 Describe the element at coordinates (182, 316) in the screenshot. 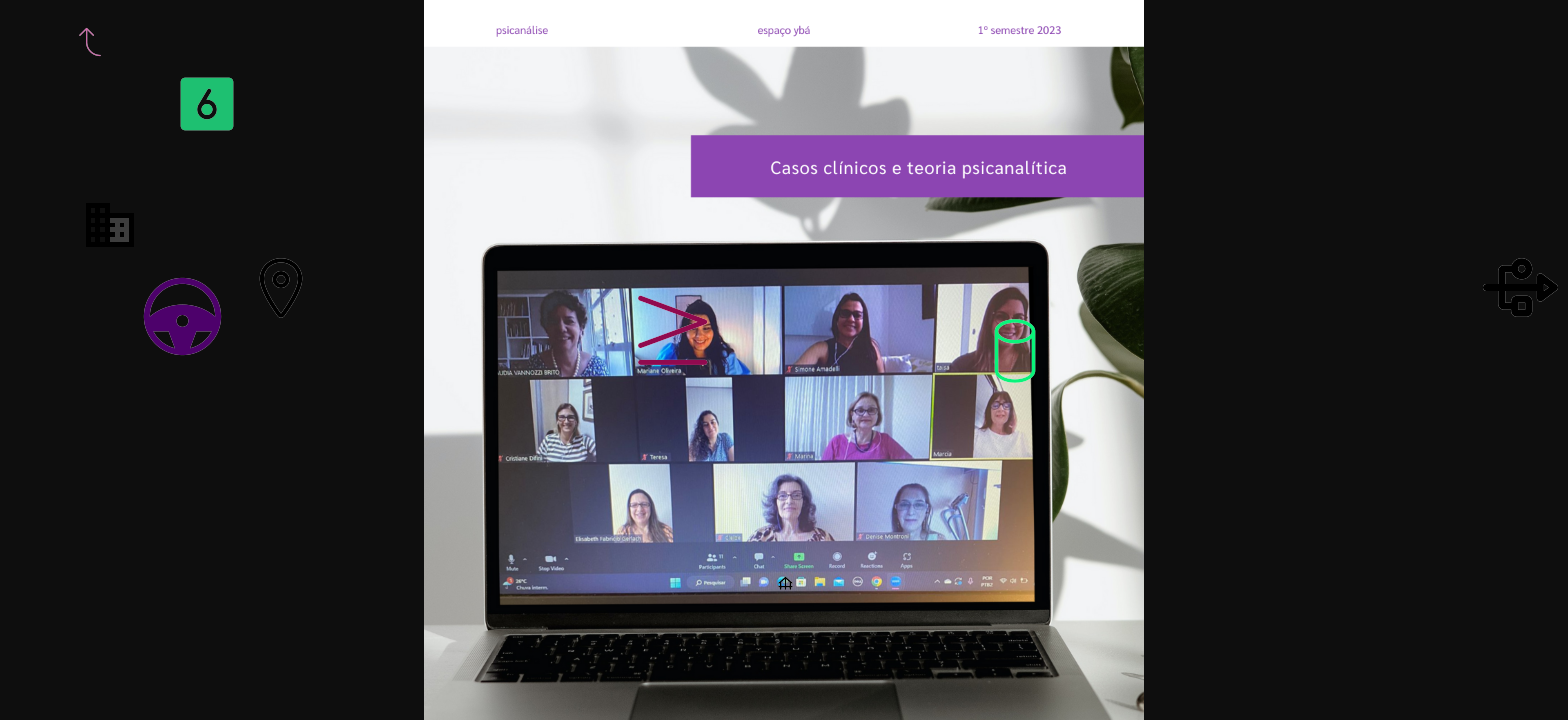

I see `access driving or navigation mode` at that location.